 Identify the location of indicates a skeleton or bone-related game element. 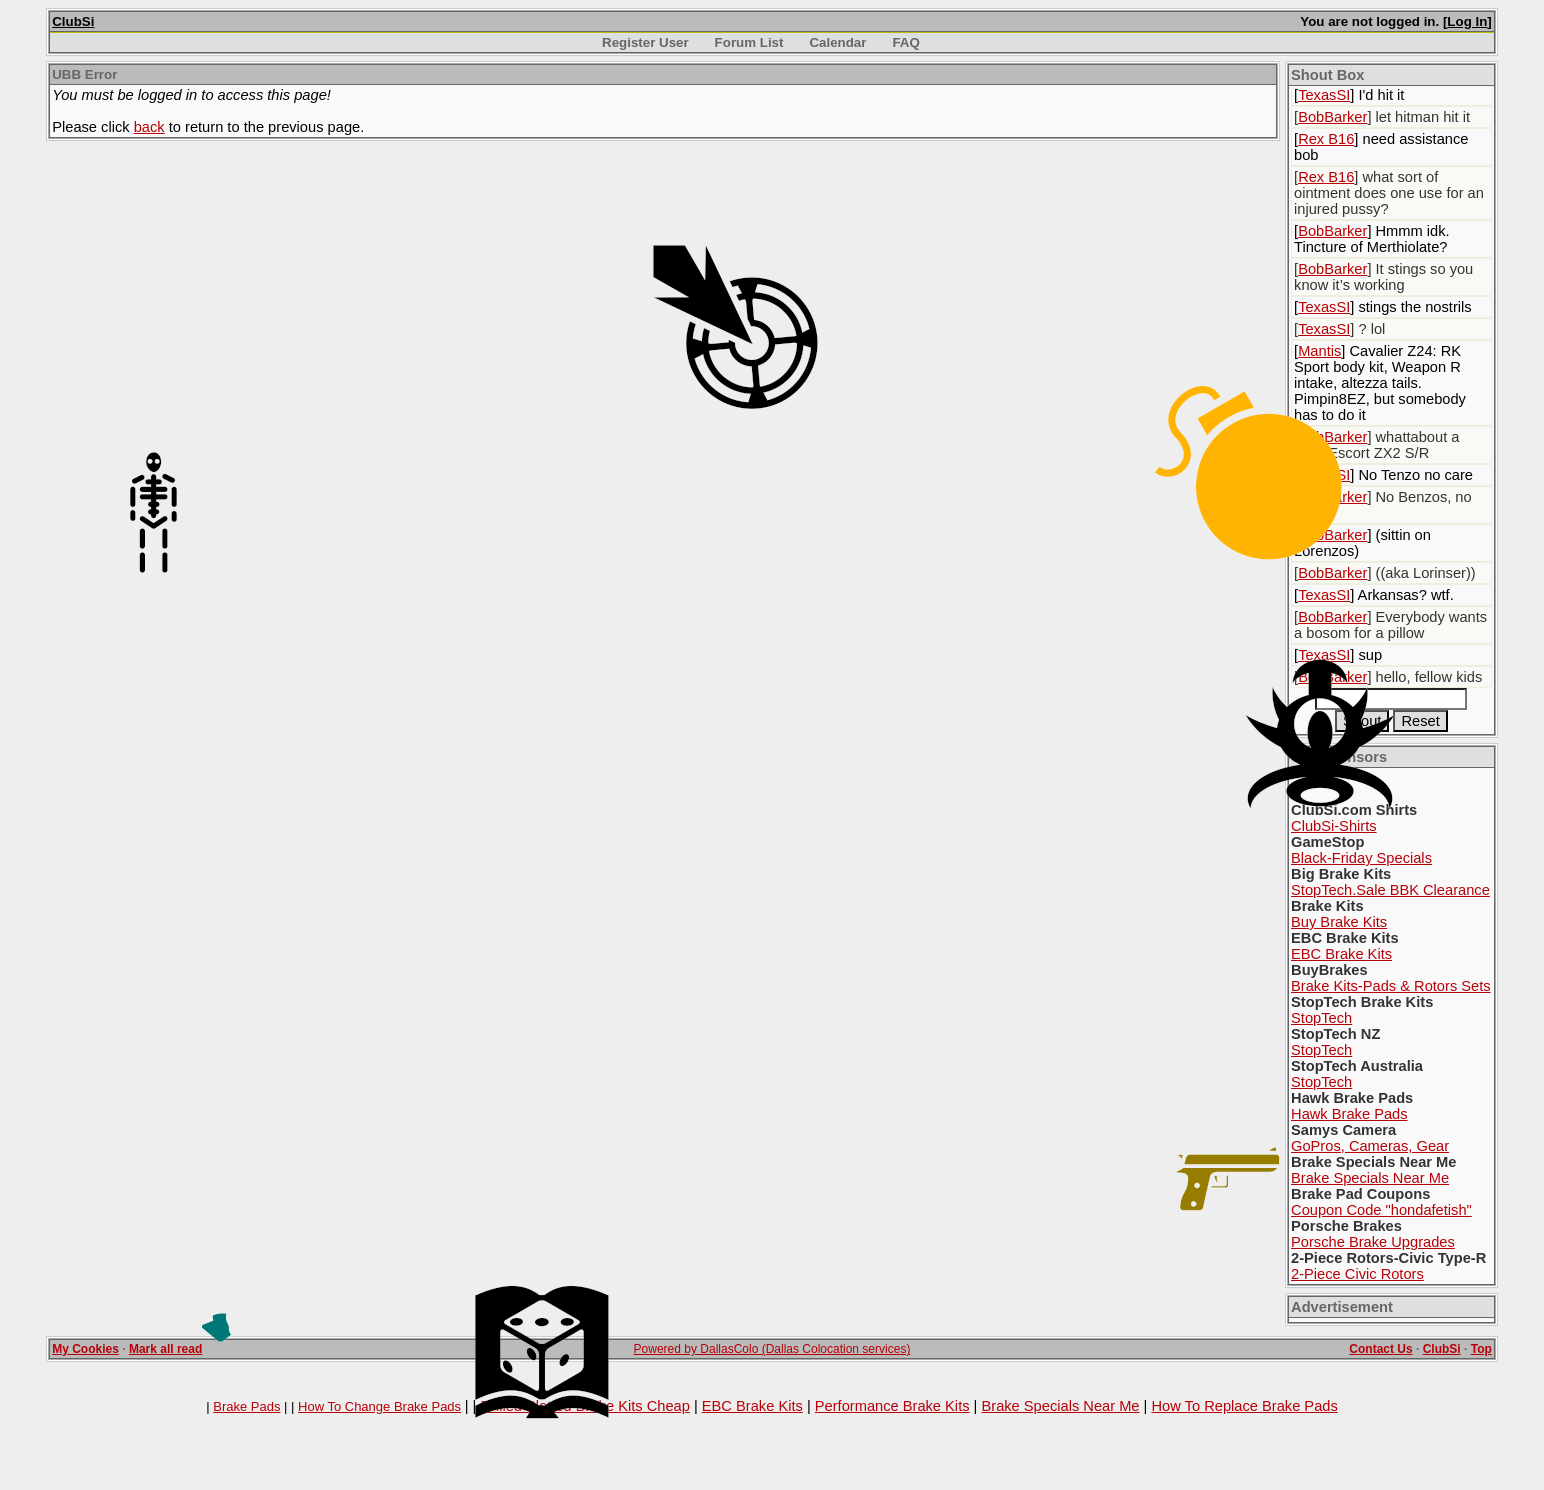
(153, 512).